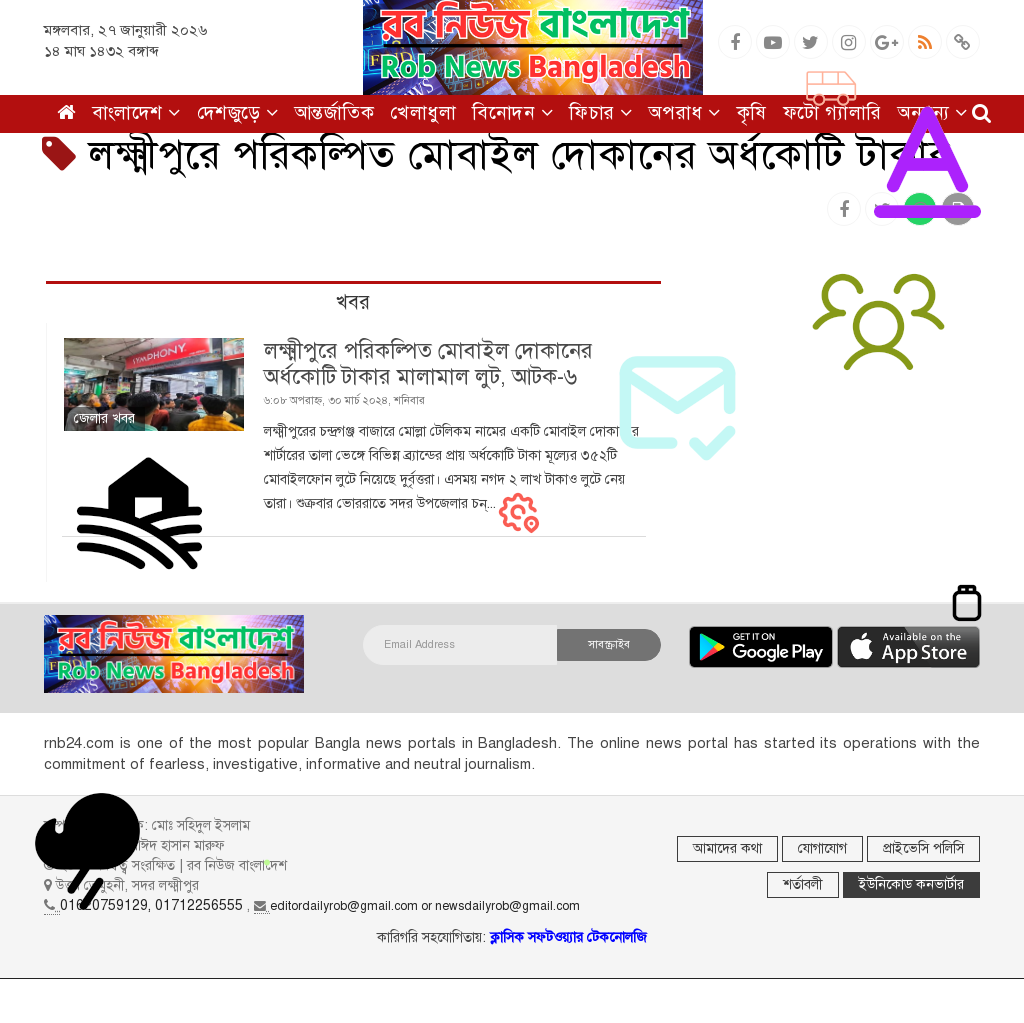 The width and height of the screenshot is (1024, 1023). I want to click on indicates rainy weather conditions, so click(87, 849).